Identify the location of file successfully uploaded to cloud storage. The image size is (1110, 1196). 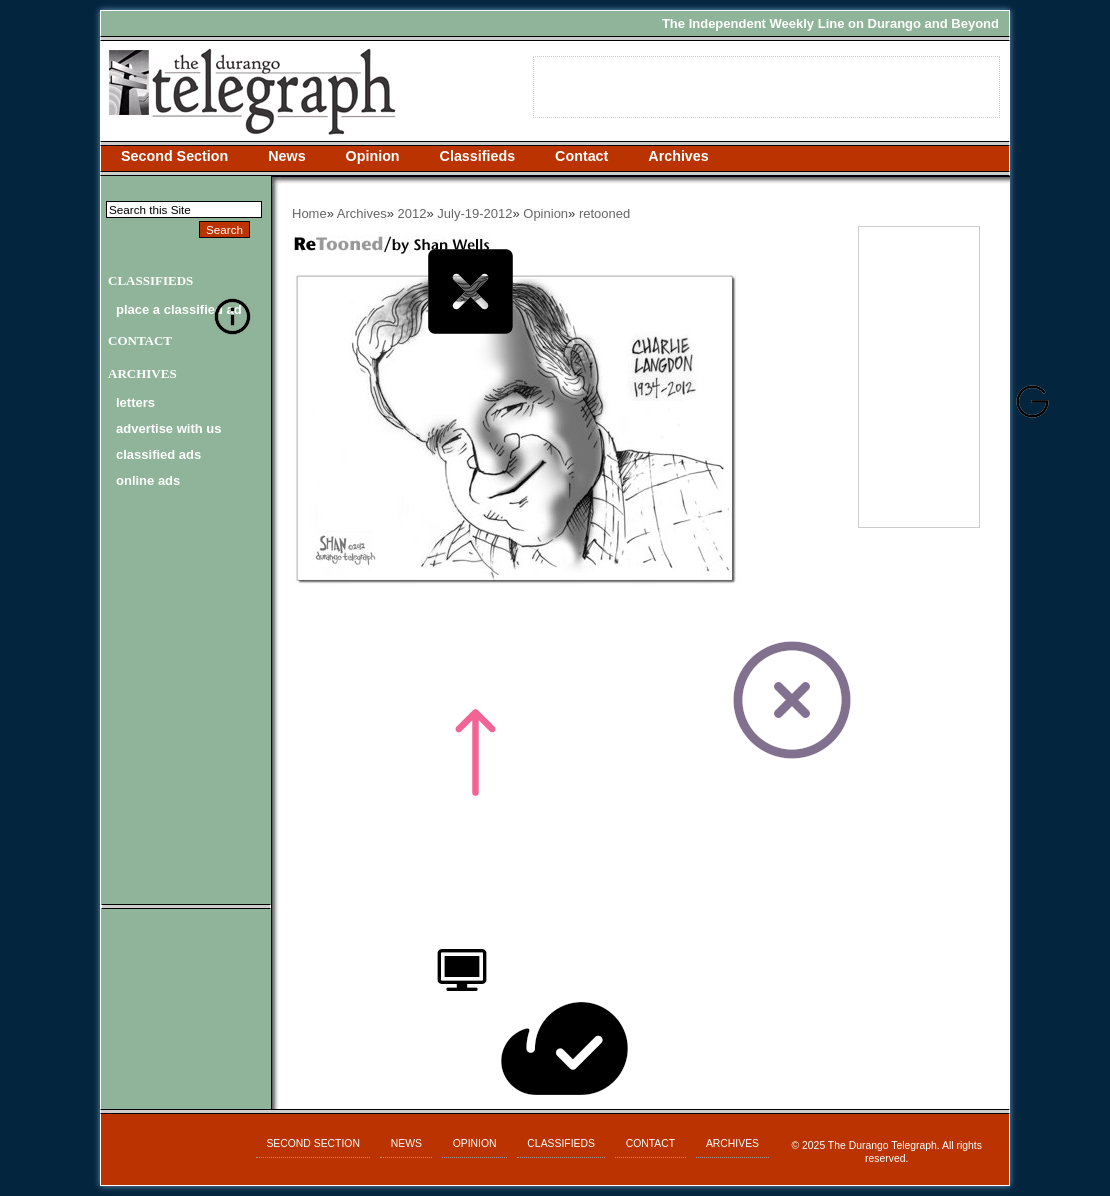
(564, 1048).